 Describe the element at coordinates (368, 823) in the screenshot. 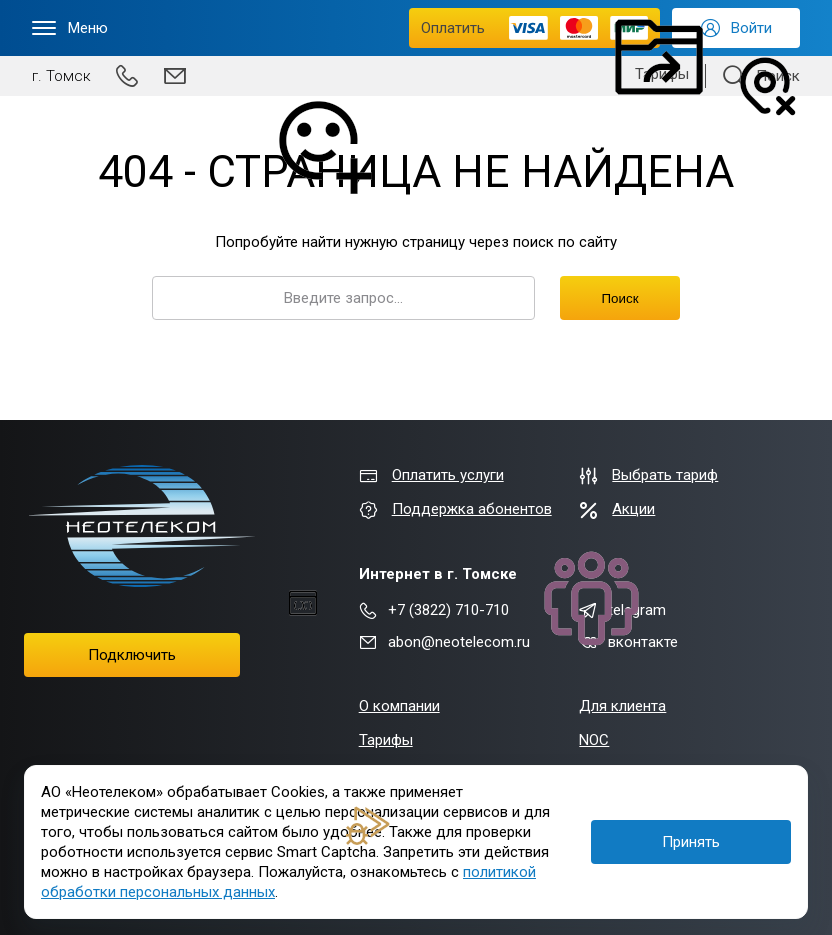

I see `run debugger on all files or projects` at that location.